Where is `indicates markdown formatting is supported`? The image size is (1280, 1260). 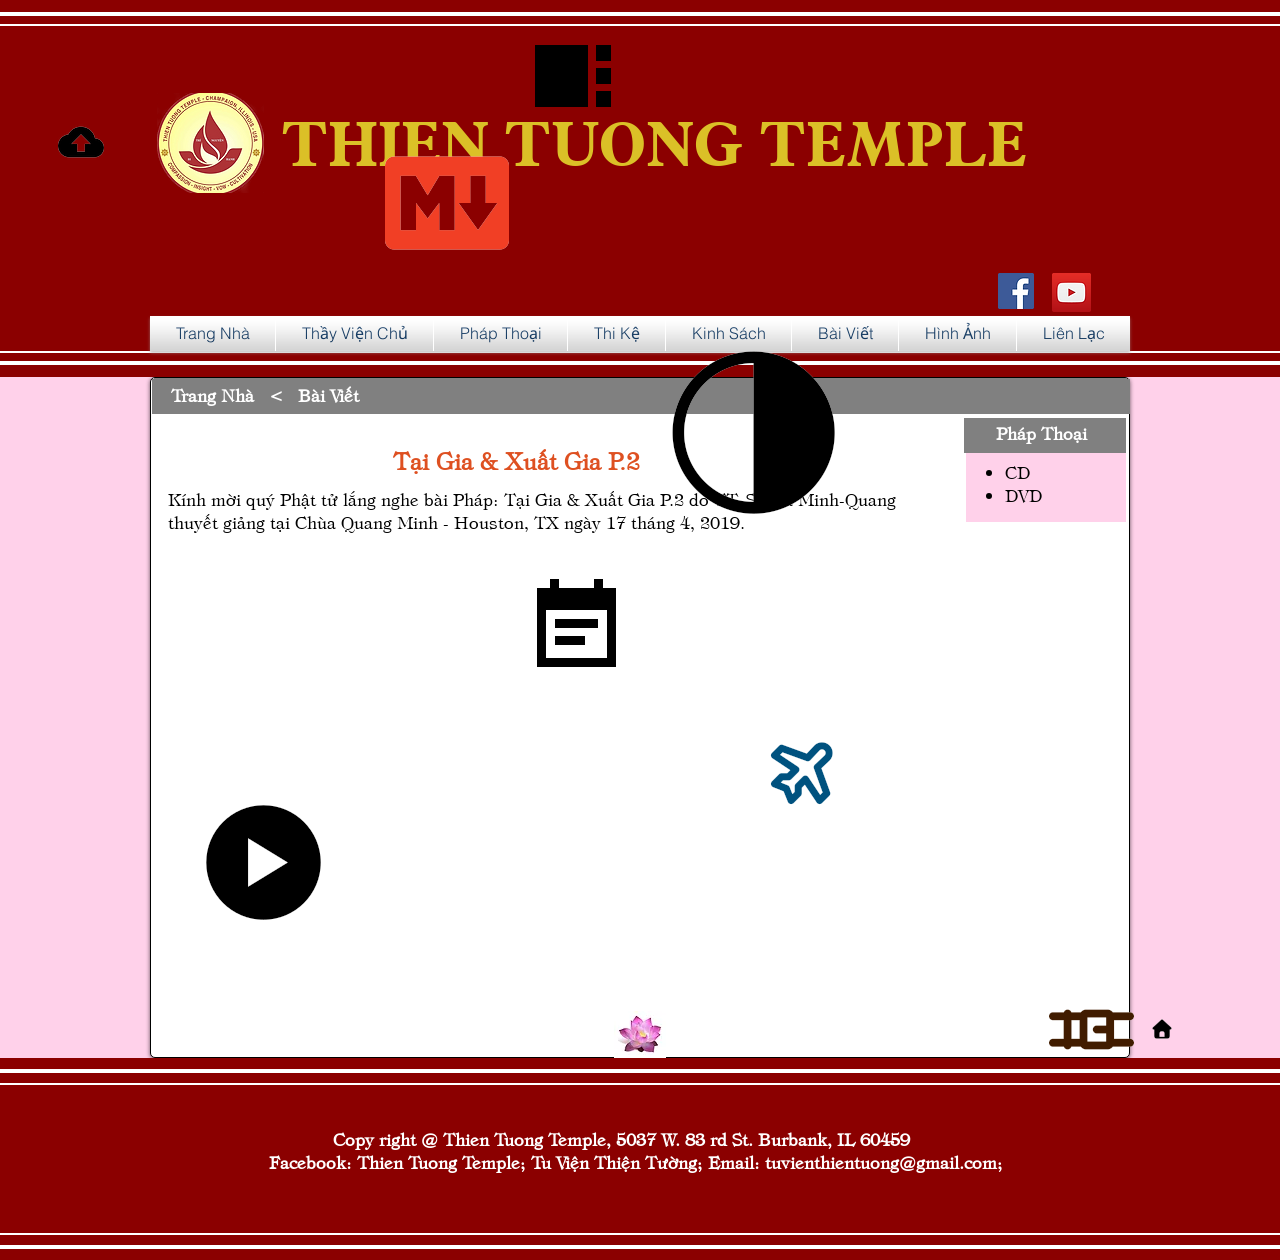 indicates markdown formatting is supported is located at coordinates (447, 203).